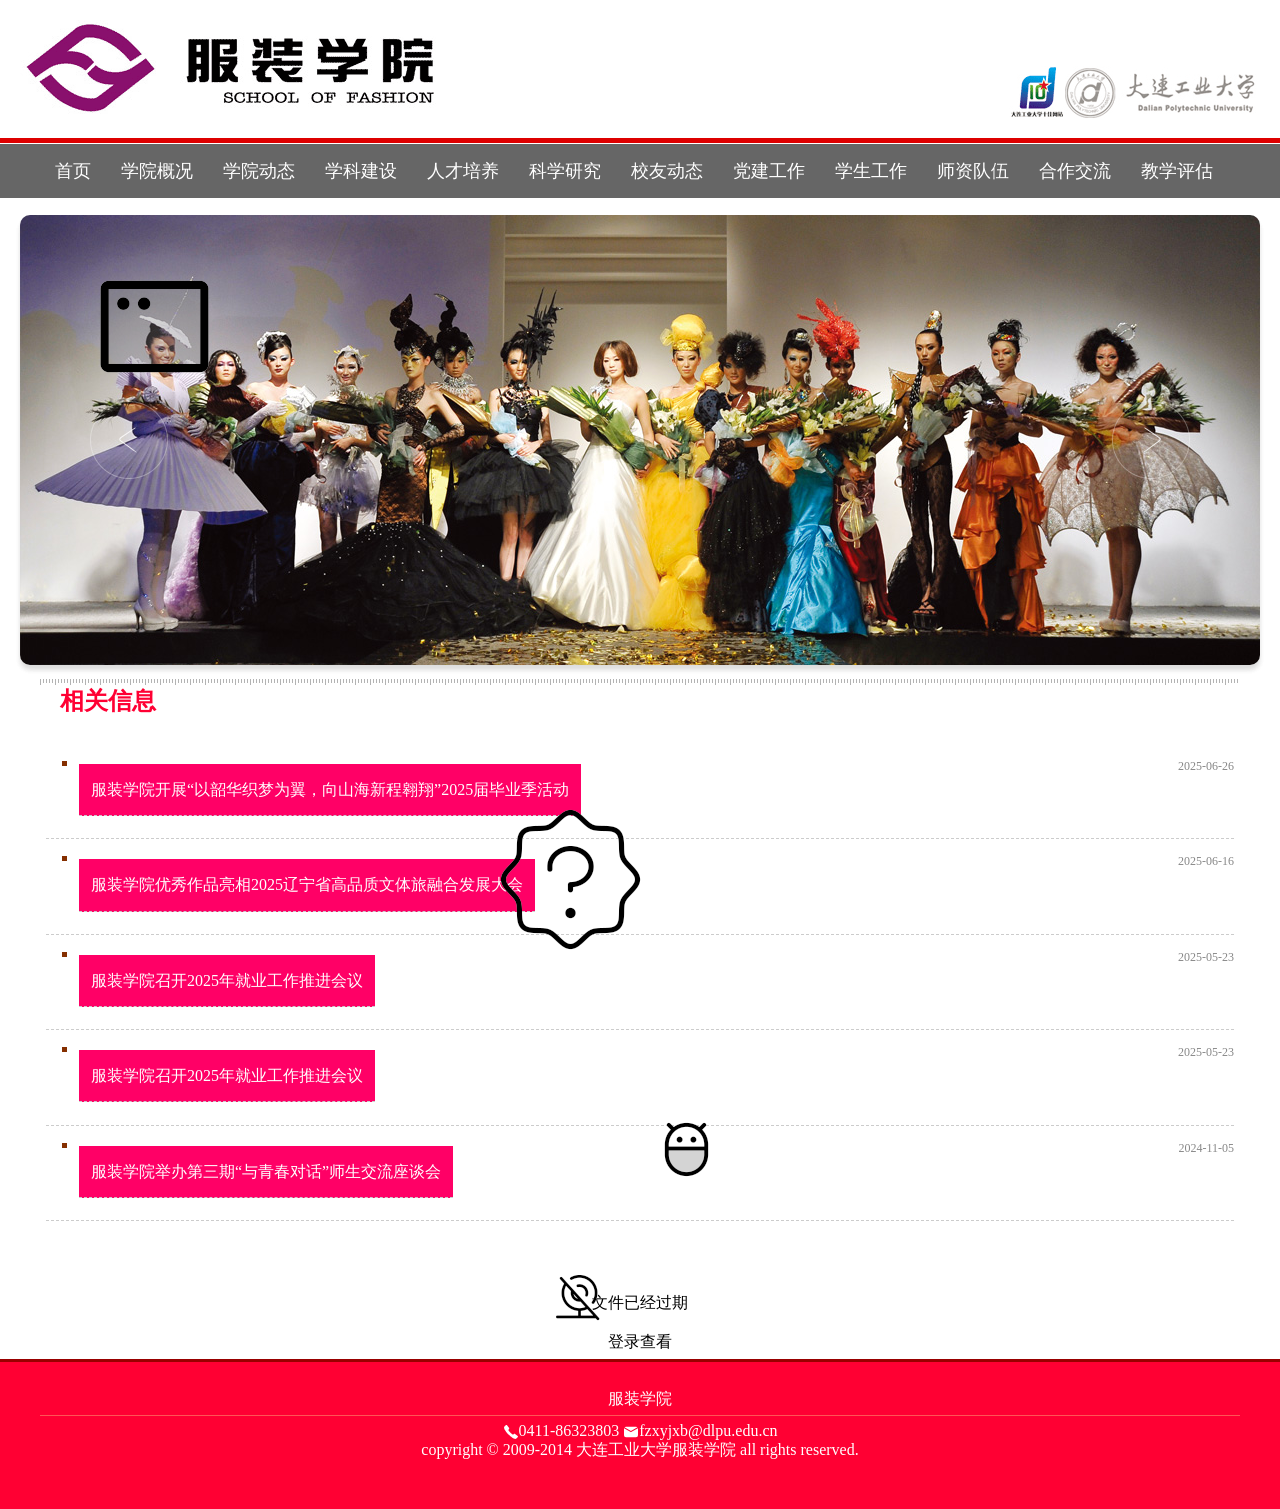 This screenshot has width=1280, height=1509. What do you see at coordinates (579, 1298) in the screenshot?
I see `camera is disabled or blocked` at bounding box center [579, 1298].